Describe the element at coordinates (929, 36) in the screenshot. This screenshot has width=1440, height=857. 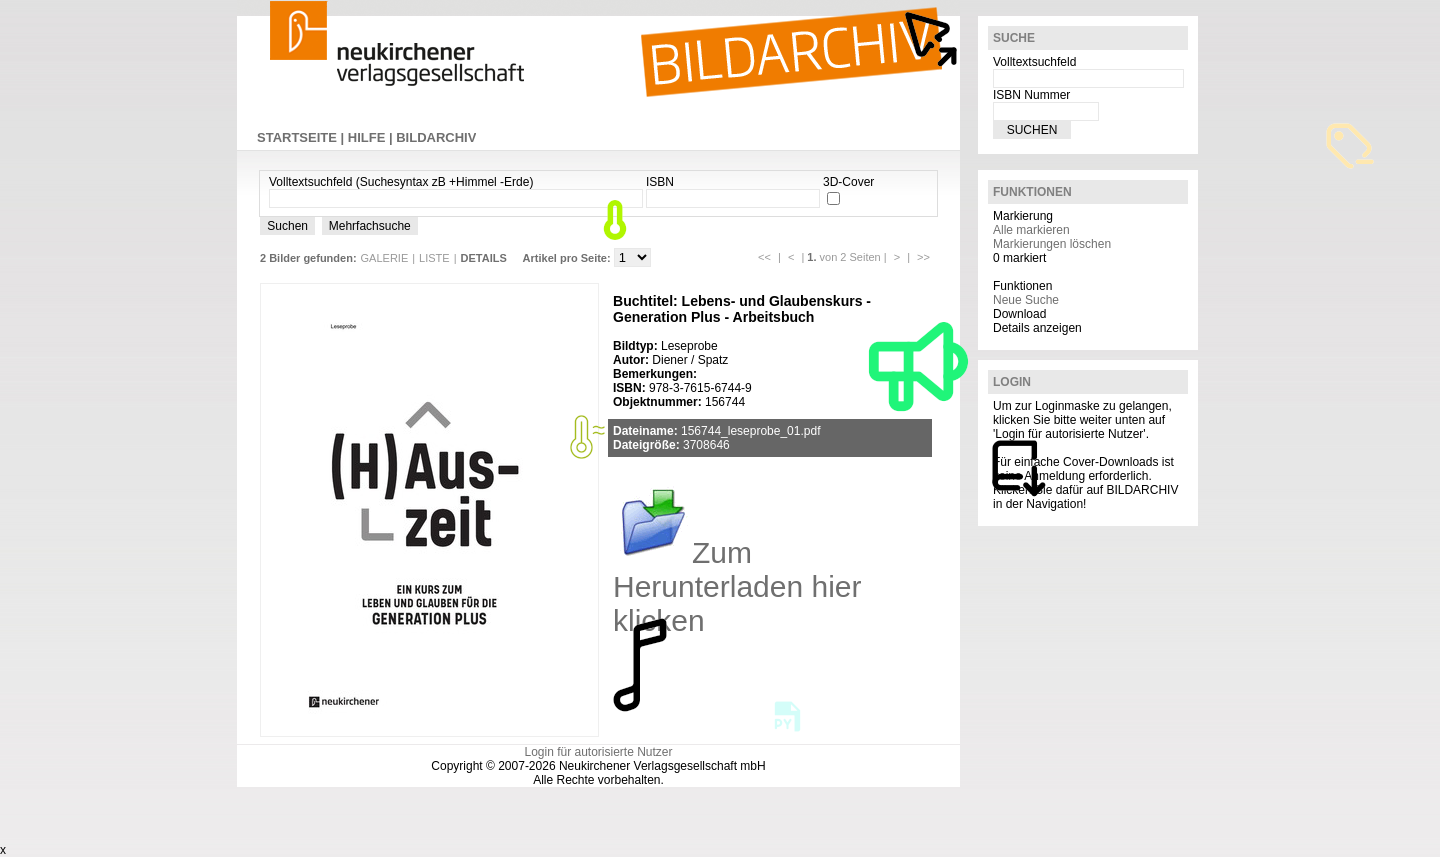
I see `share cursor or pointer location` at that location.